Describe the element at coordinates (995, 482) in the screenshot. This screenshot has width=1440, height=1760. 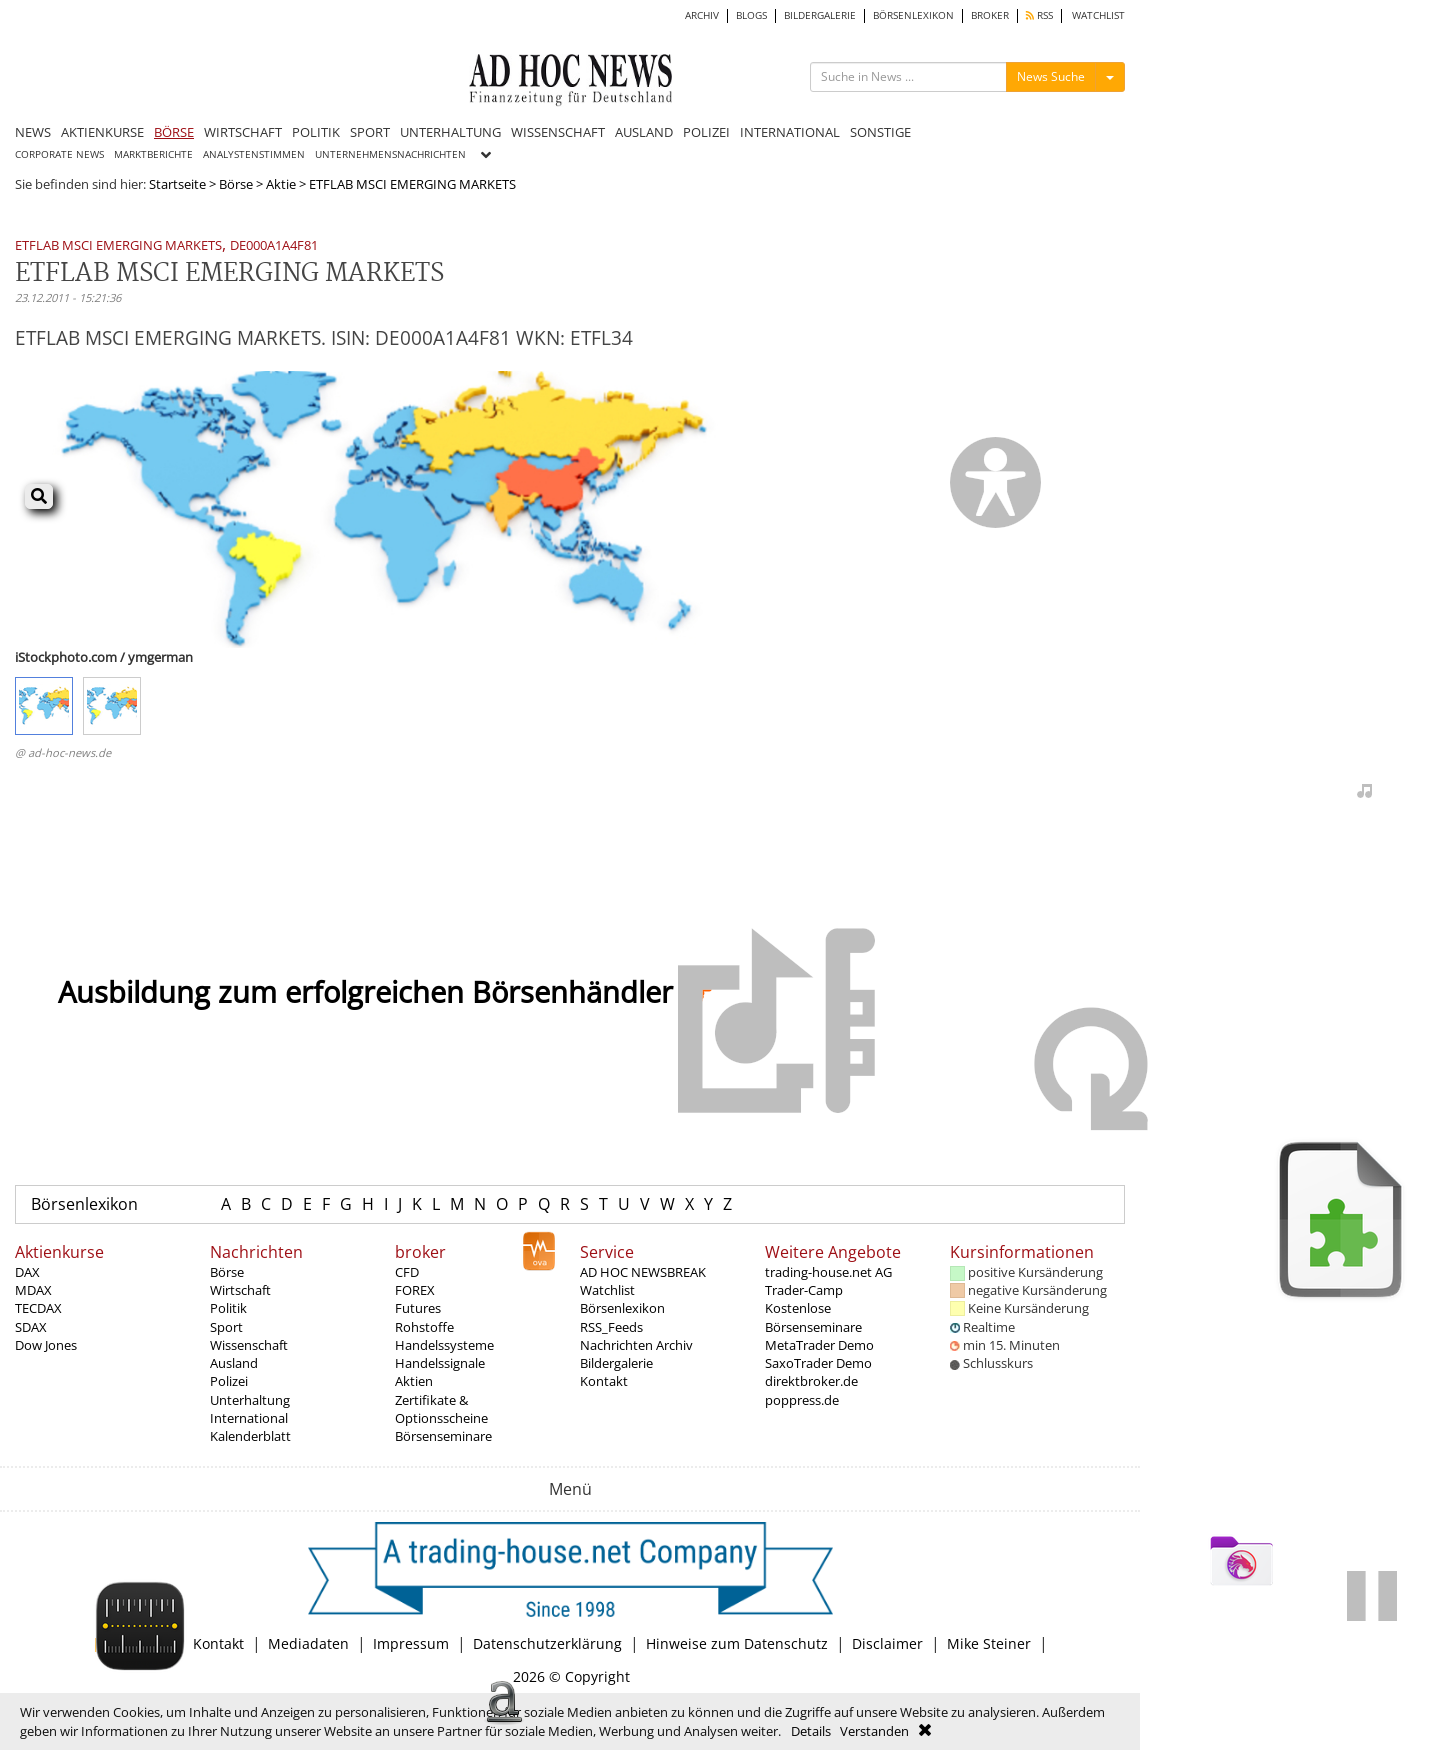
I see `open accessibility settings` at that location.